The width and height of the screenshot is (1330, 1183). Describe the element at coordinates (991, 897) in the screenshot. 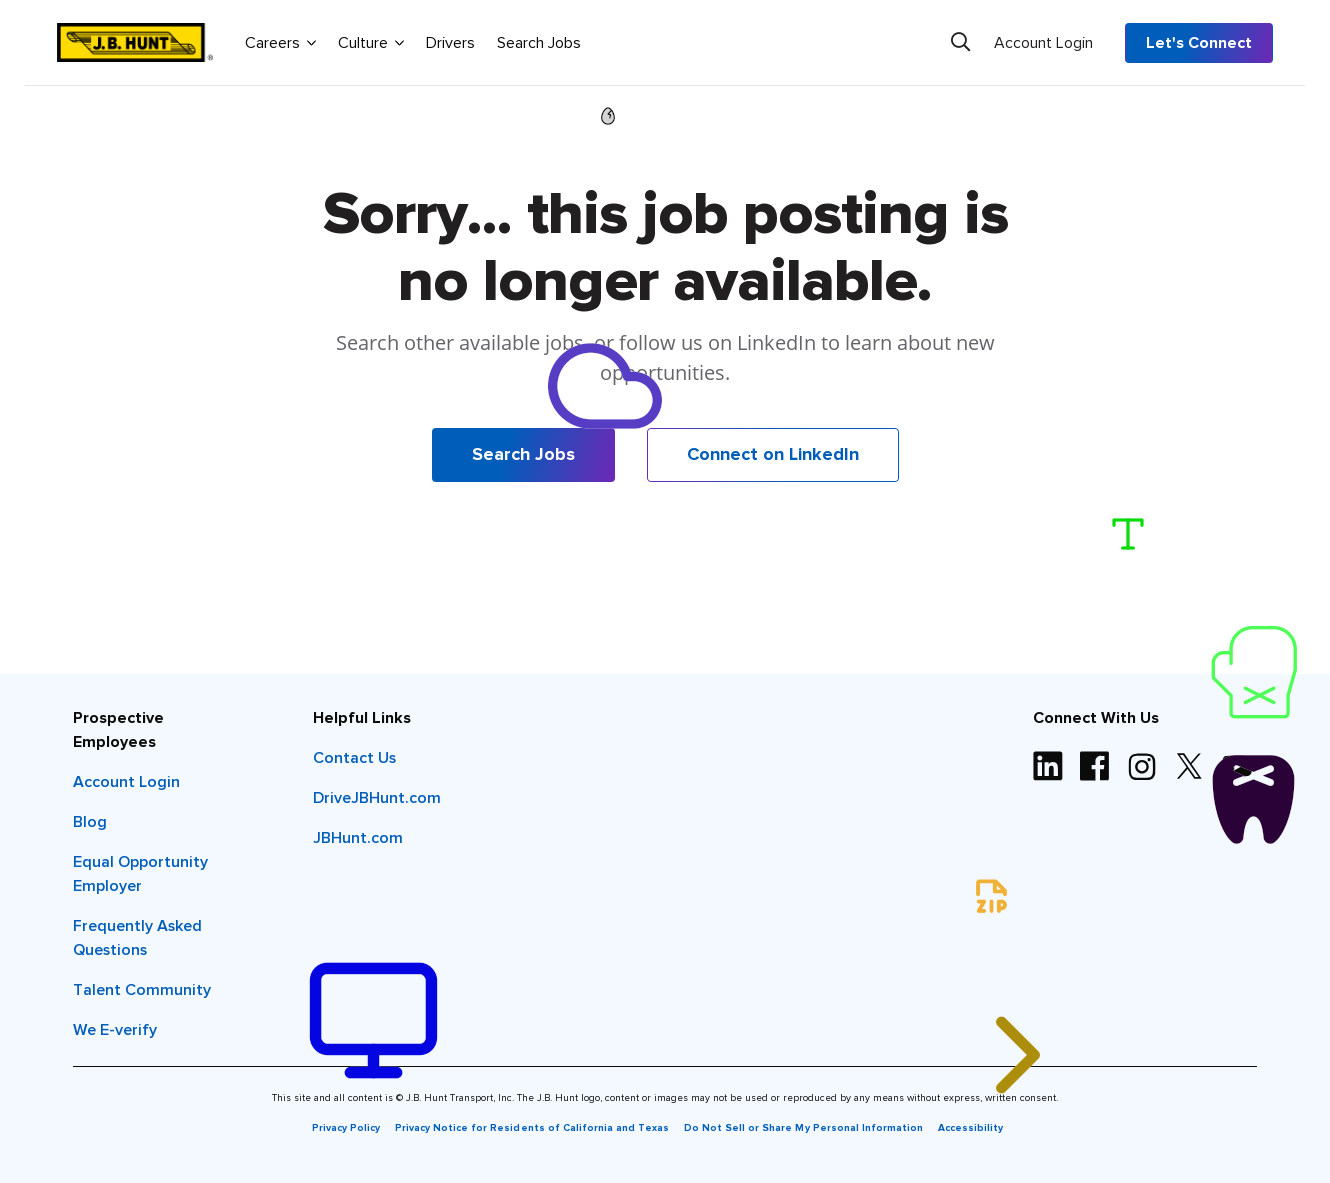

I see `compress files into a zip archive` at that location.